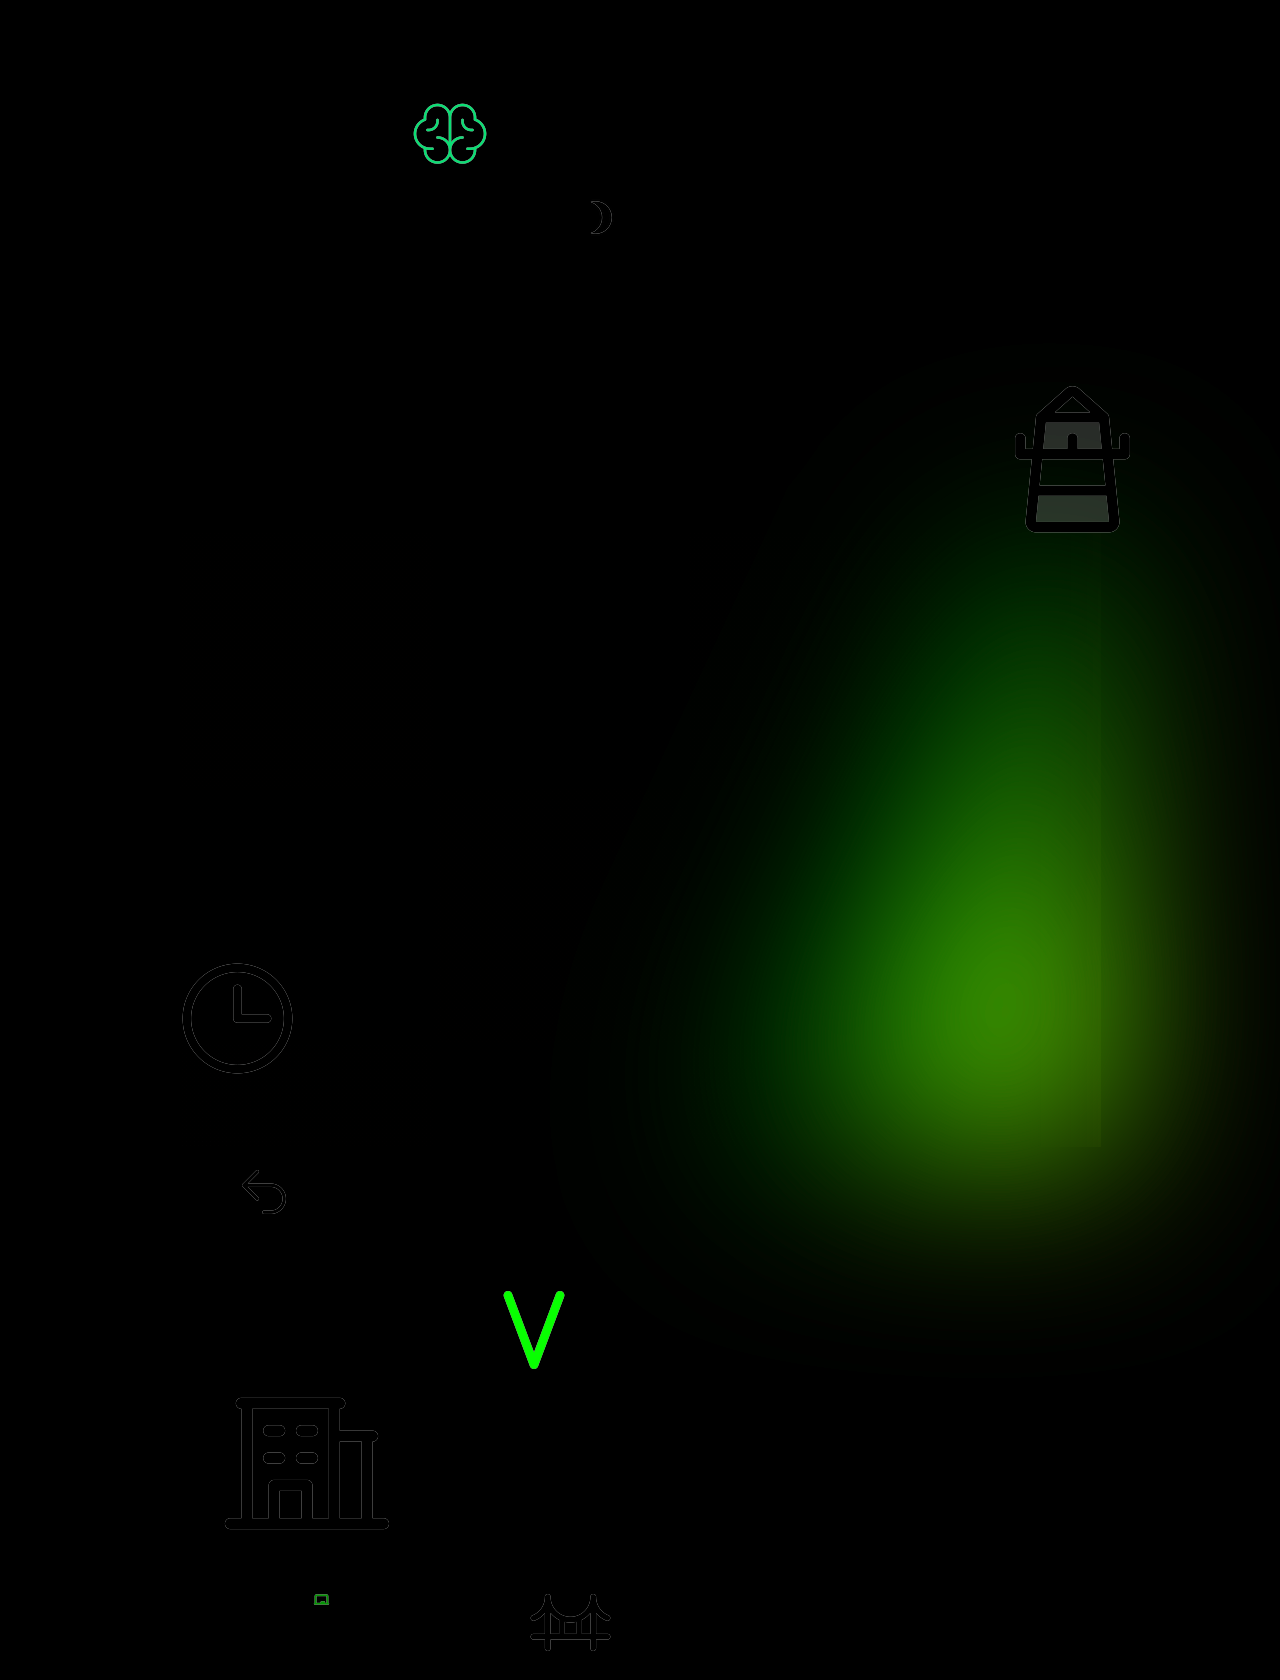 This screenshot has width=1280, height=1680. Describe the element at coordinates (321, 1599) in the screenshot. I see `access presentation or teaching mode` at that location.